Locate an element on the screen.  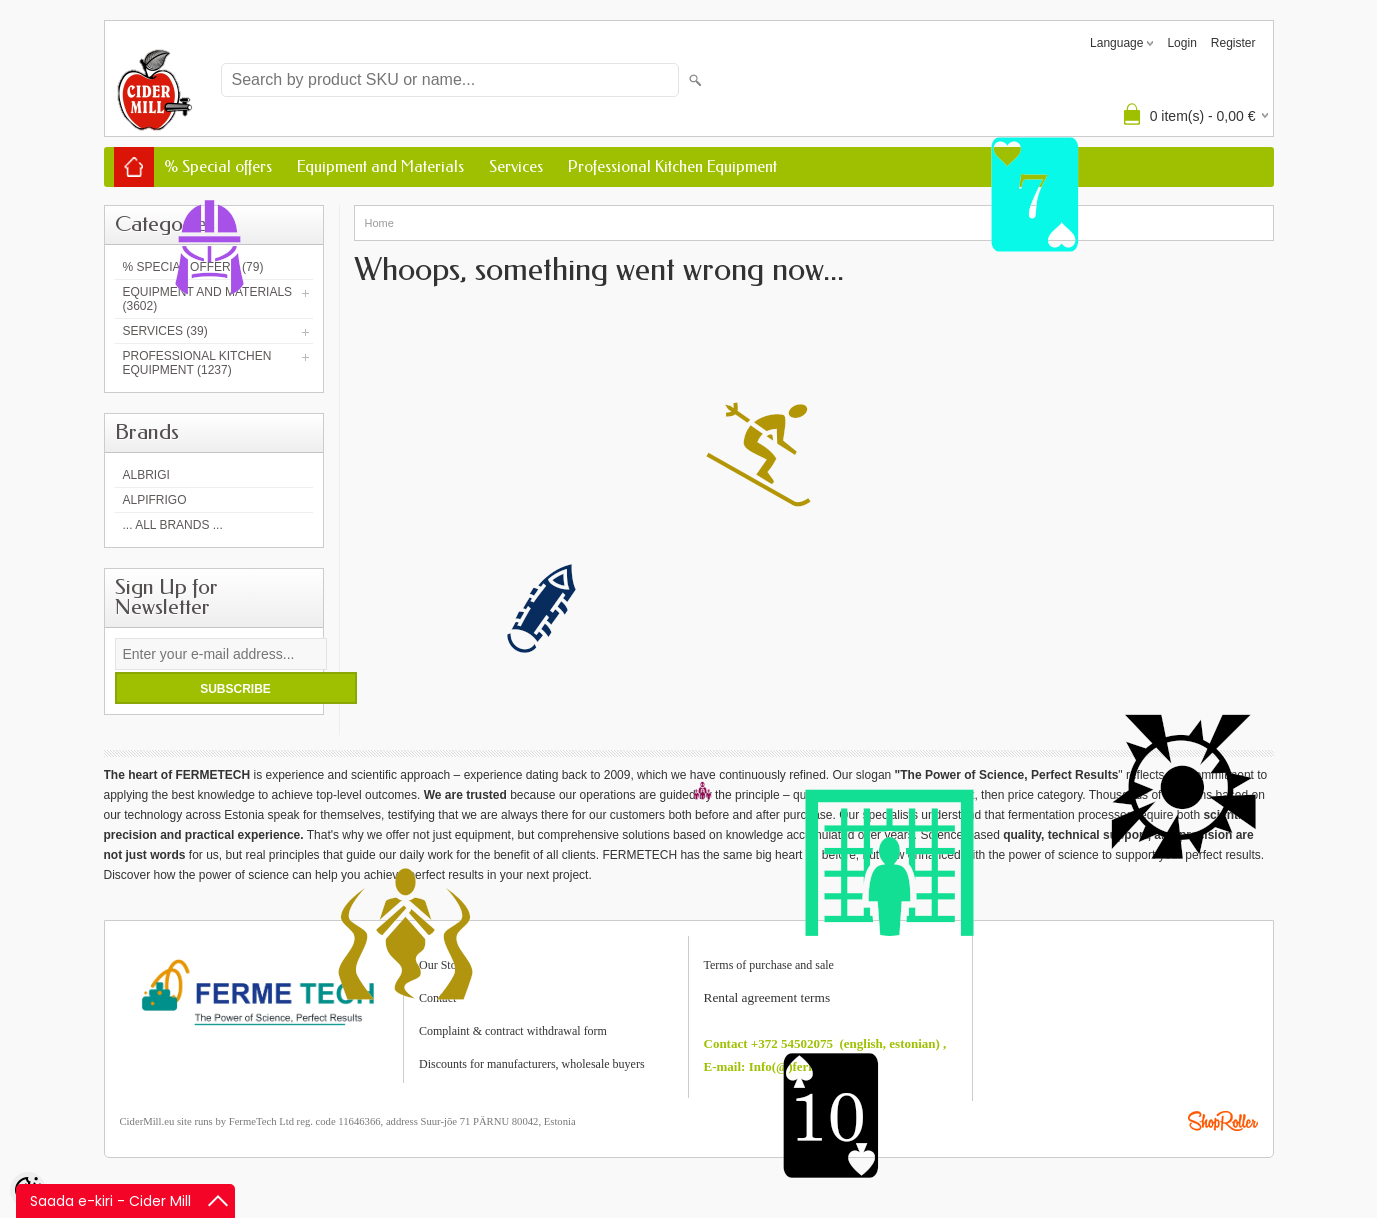
view character soul or spirit stats is located at coordinates (405, 932).